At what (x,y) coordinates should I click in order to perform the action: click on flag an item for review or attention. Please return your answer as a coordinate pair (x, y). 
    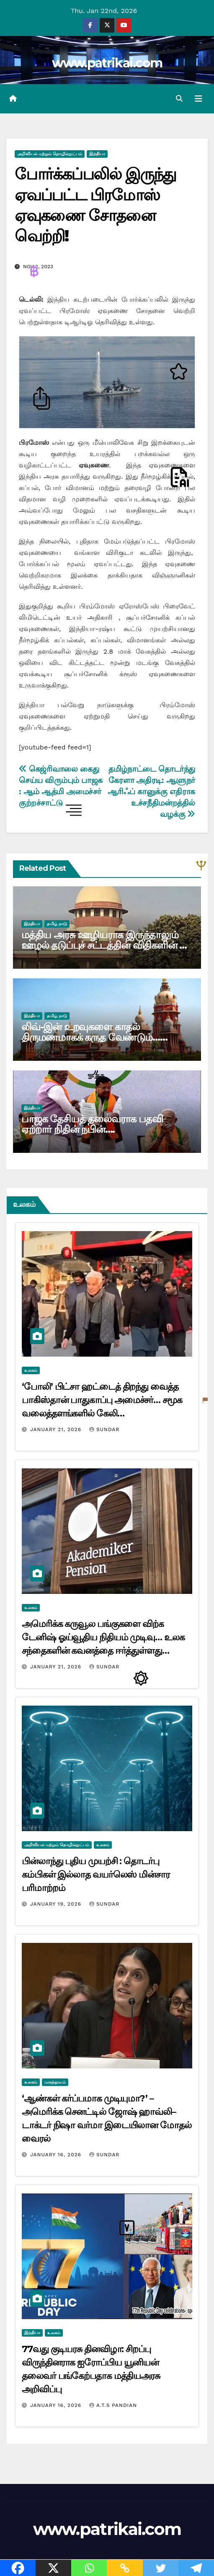
    Looking at the image, I should click on (205, 1400).